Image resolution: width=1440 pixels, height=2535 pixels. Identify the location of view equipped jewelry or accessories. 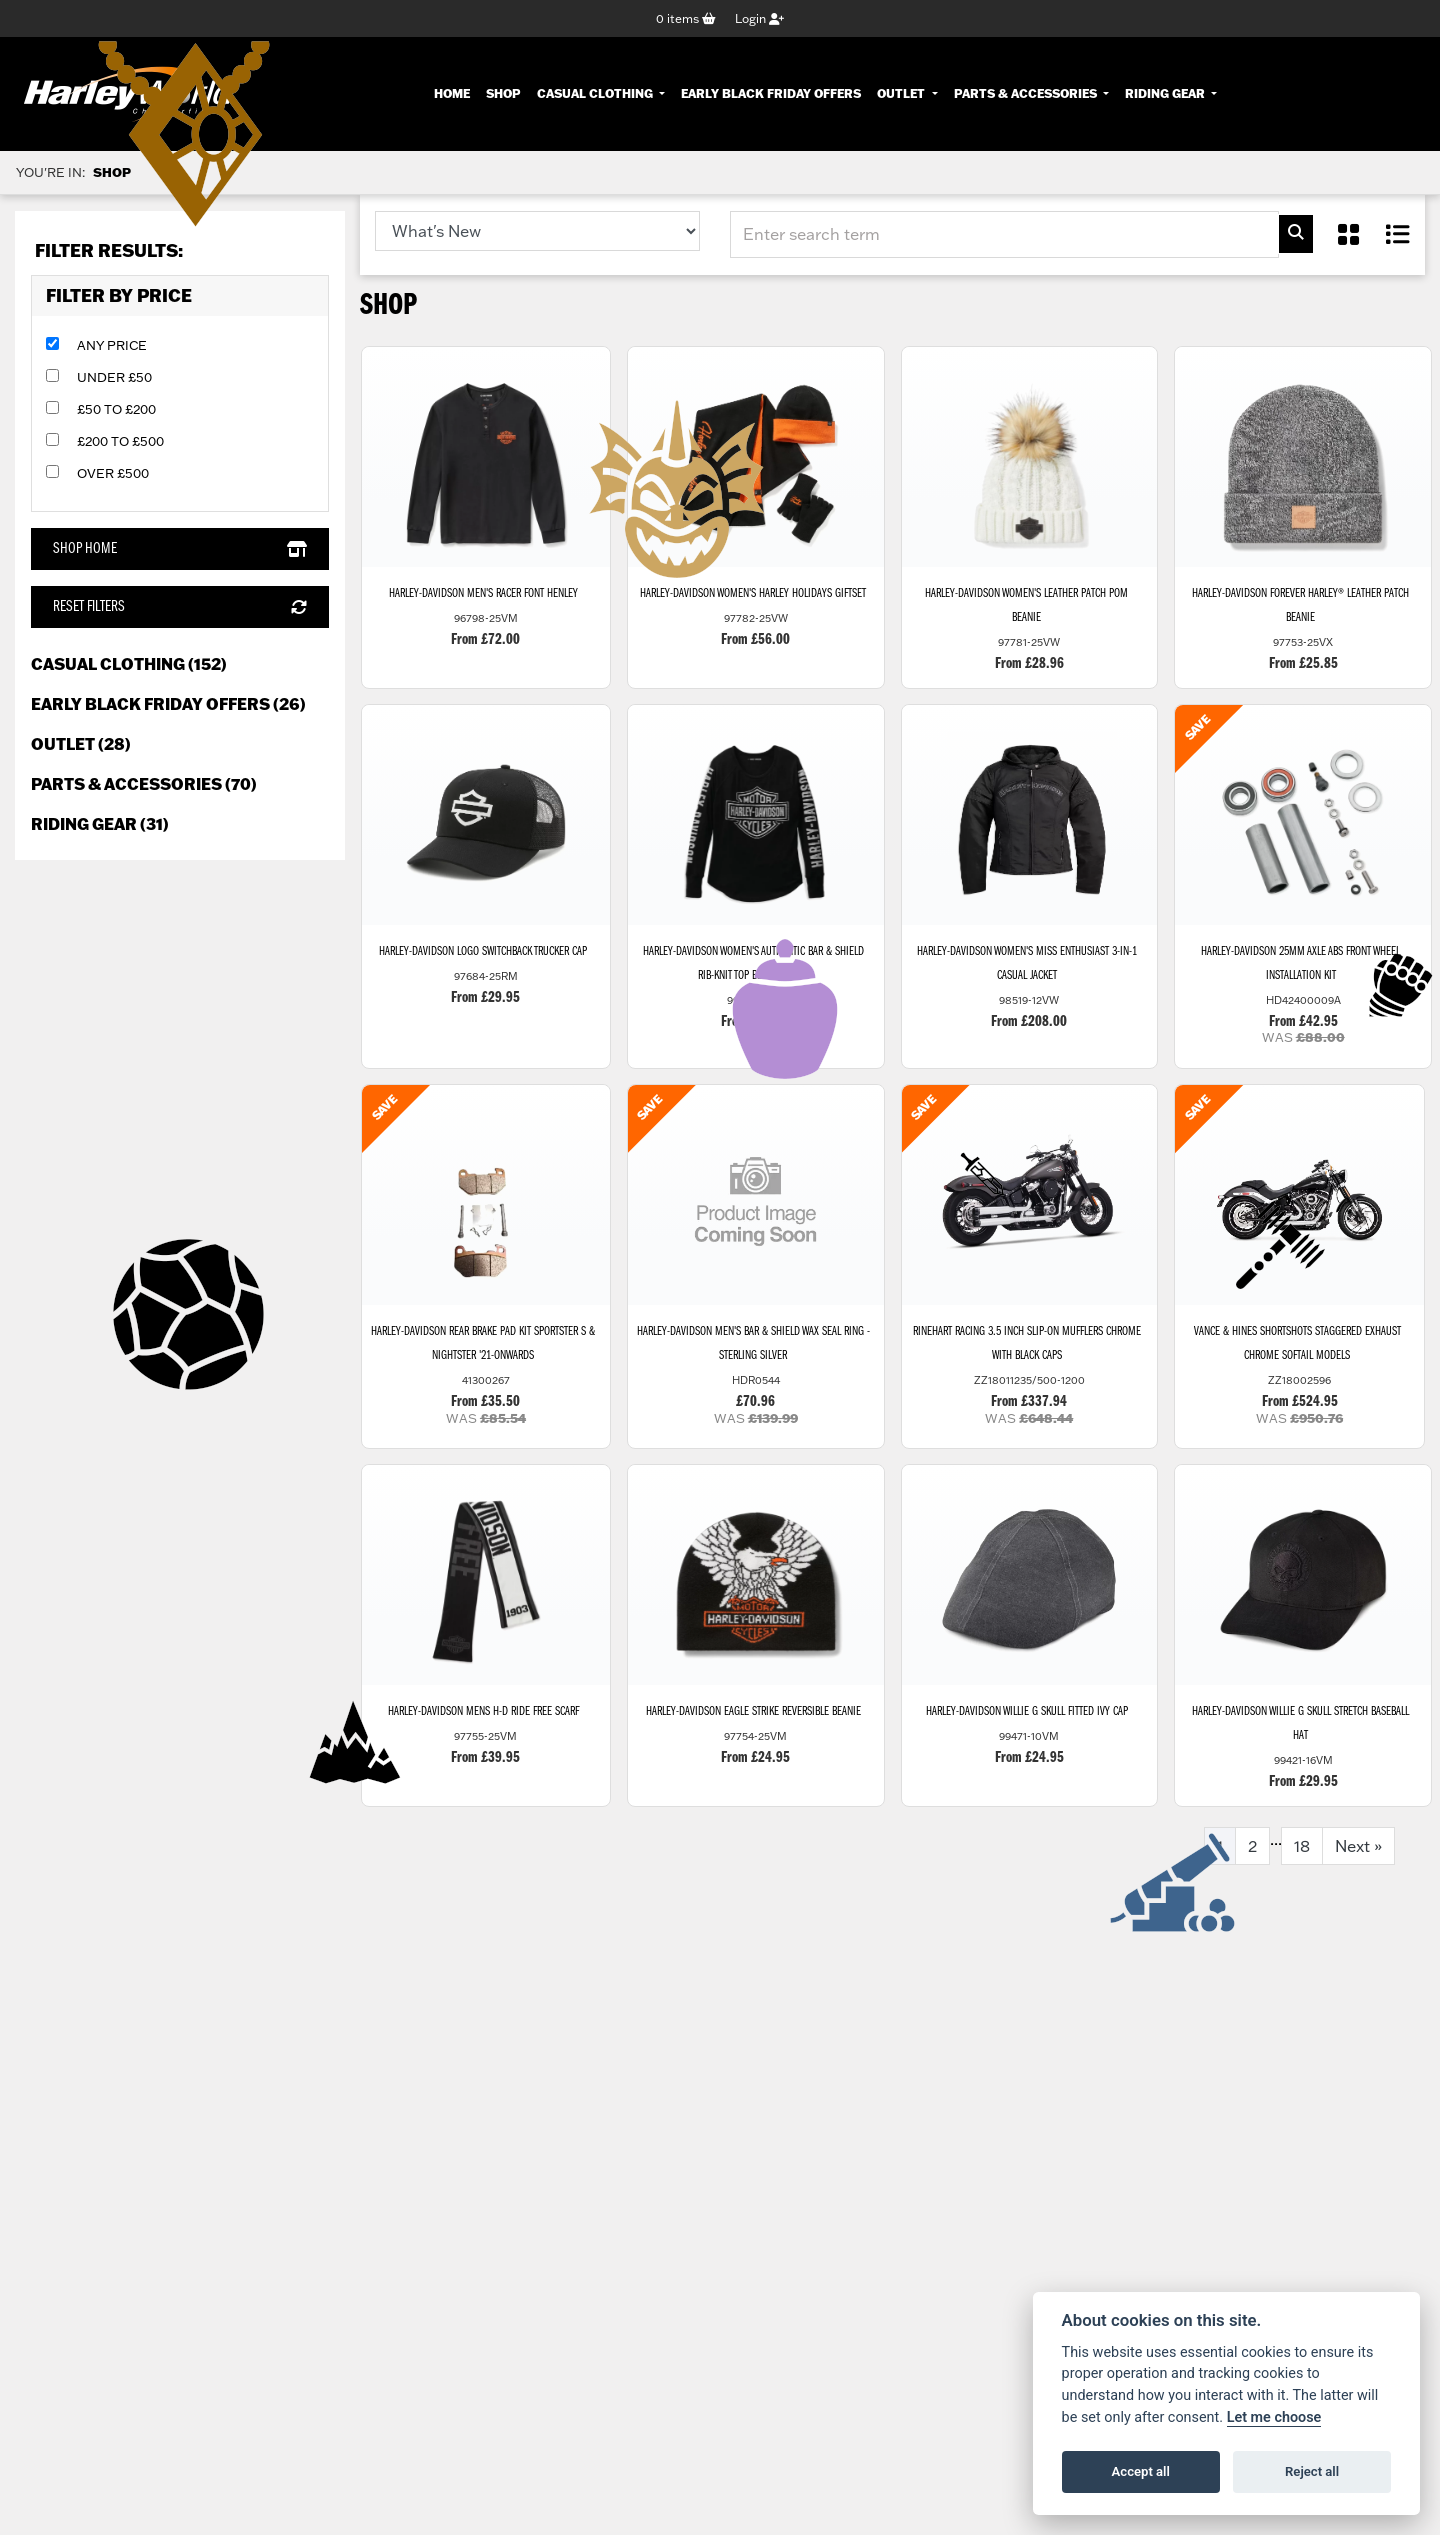
(189, 134).